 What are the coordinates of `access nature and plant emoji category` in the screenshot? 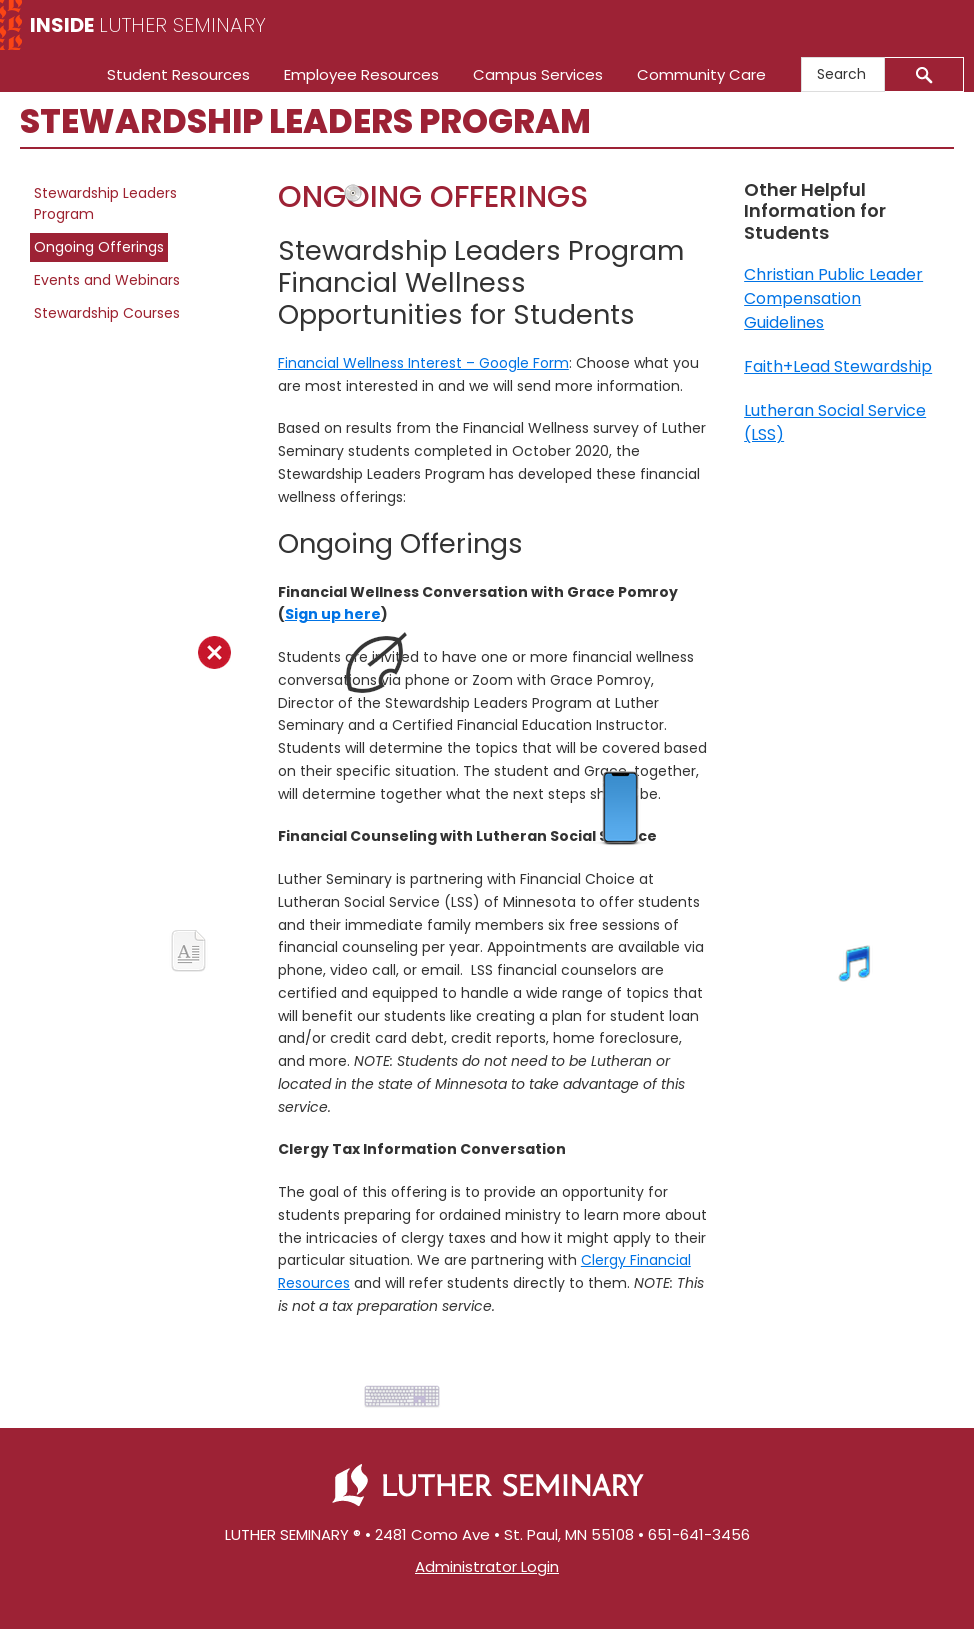 It's located at (374, 664).